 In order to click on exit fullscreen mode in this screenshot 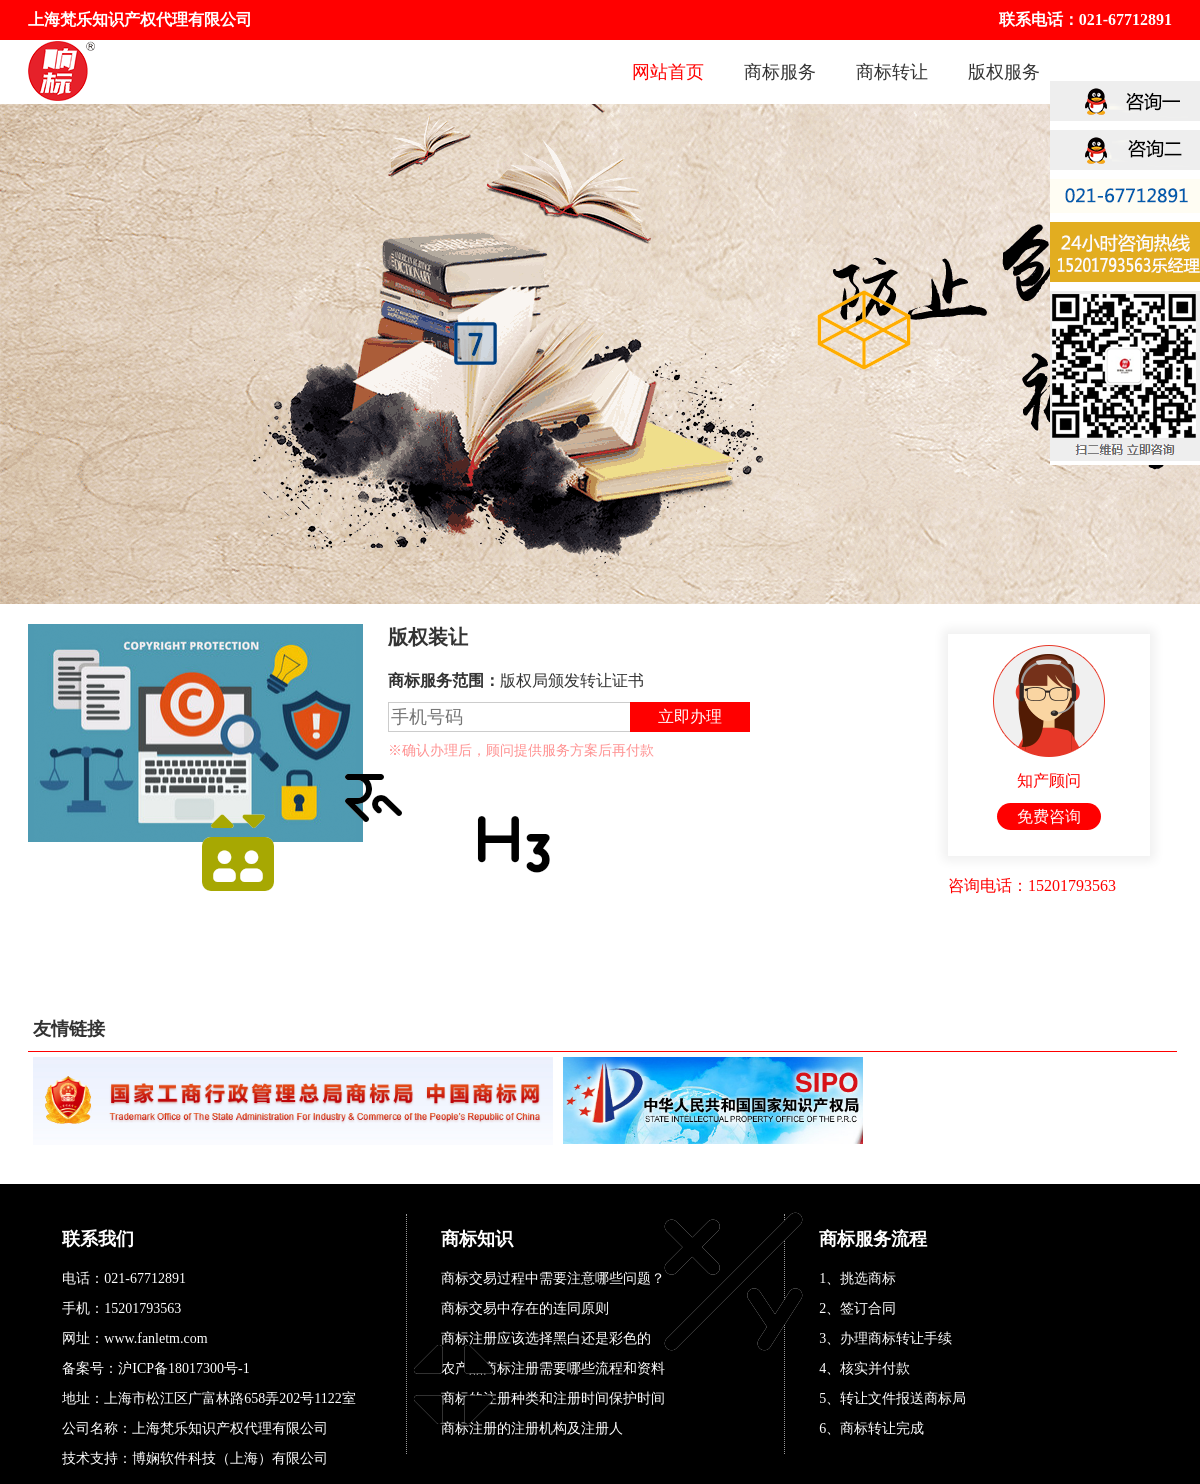, I will do `click(453, 1384)`.